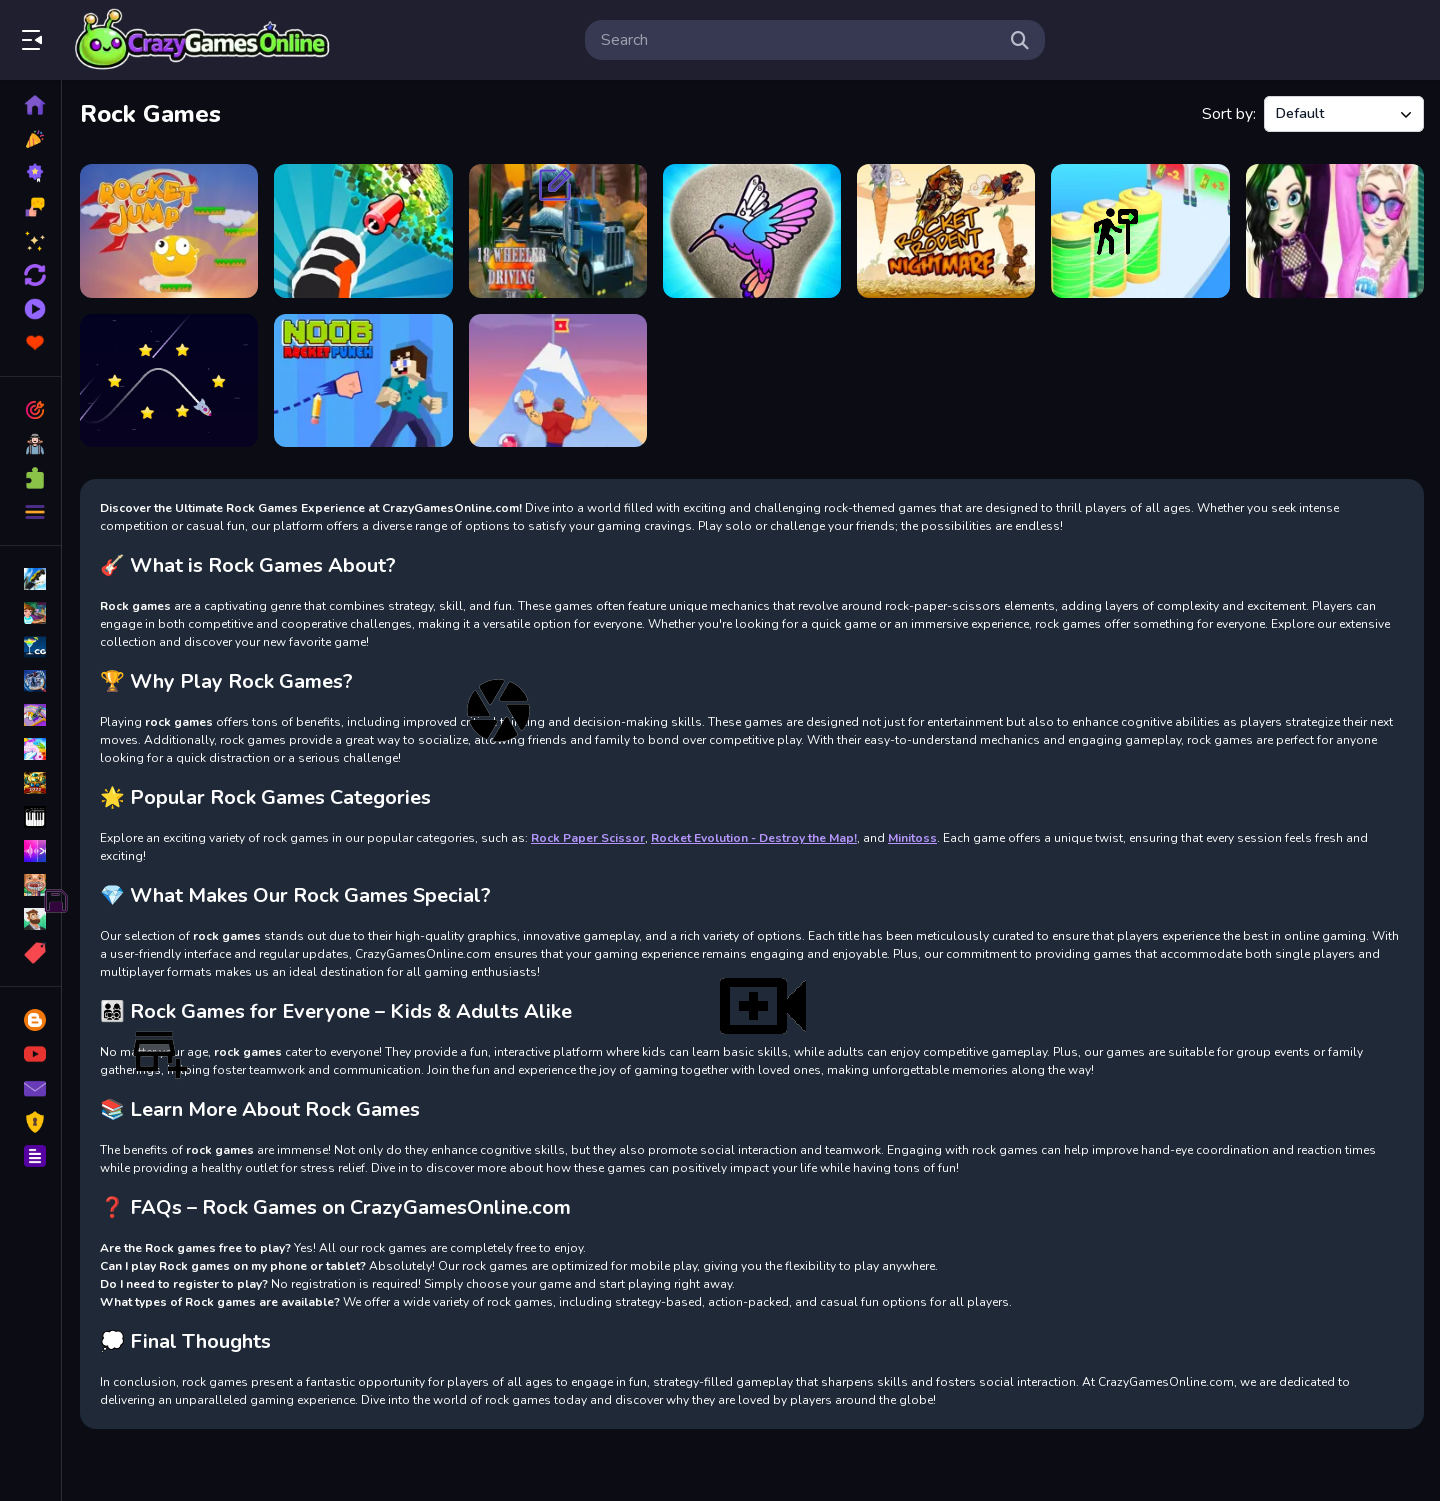  What do you see at coordinates (555, 185) in the screenshot?
I see `compose a new note` at bounding box center [555, 185].